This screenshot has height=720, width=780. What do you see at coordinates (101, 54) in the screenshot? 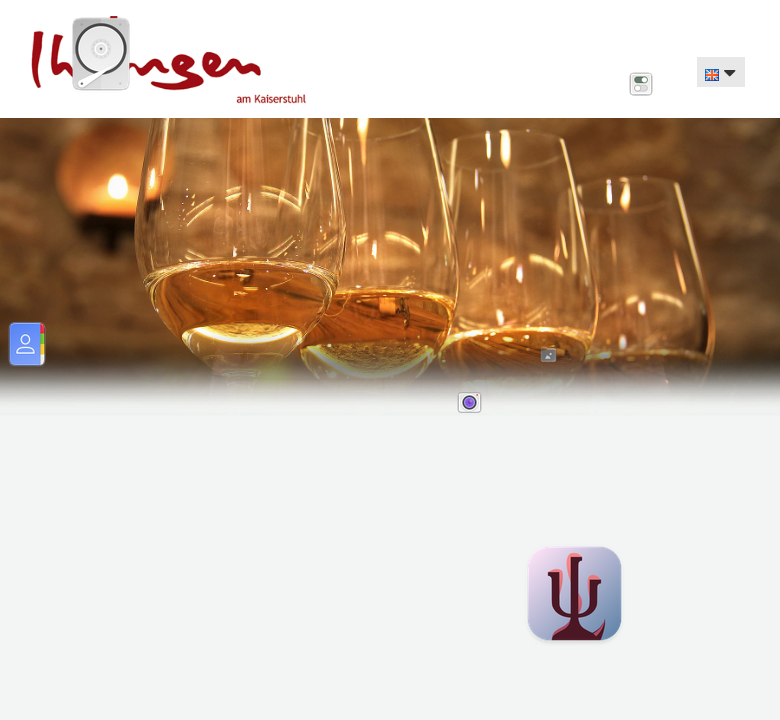
I see `open disk utility application` at bounding box center [101, 54].